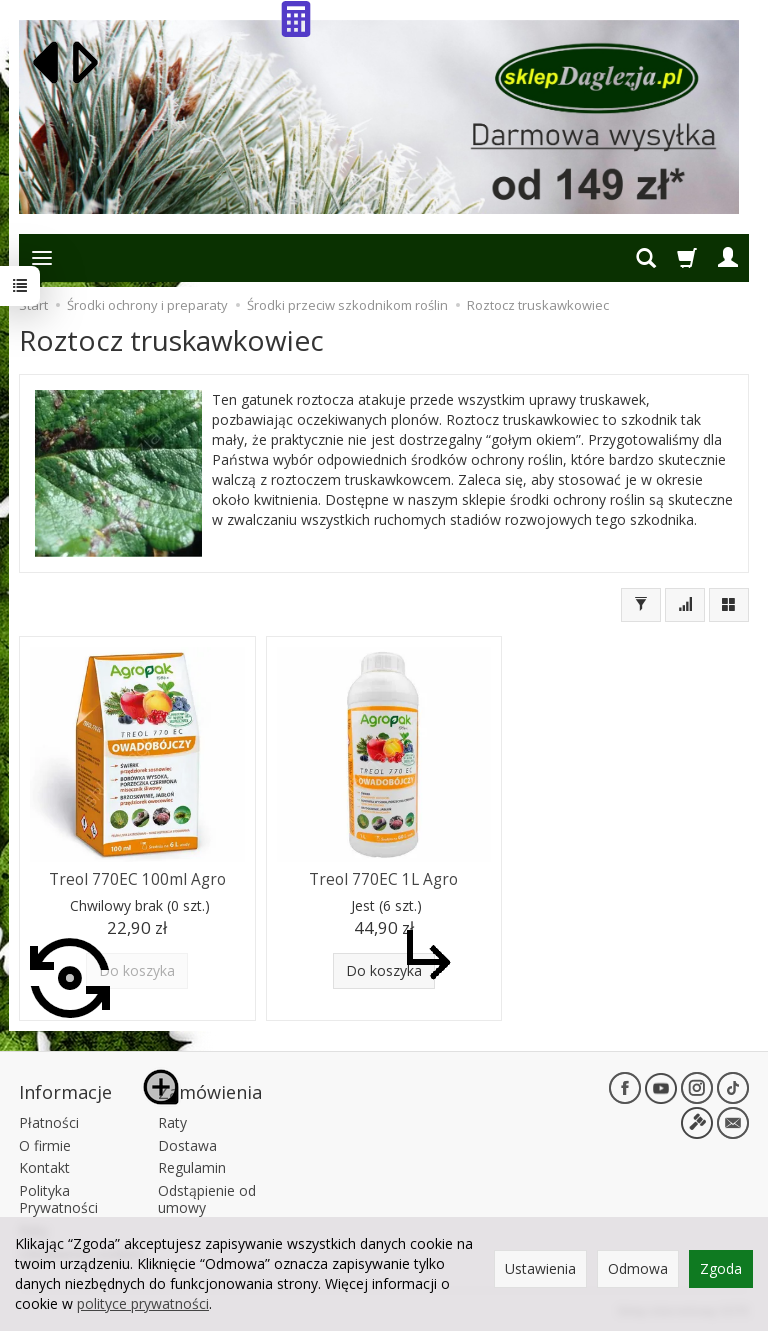  Describe the element at coordinates (296, 19) in the screenshot. I see `open the calculator app` at that location.